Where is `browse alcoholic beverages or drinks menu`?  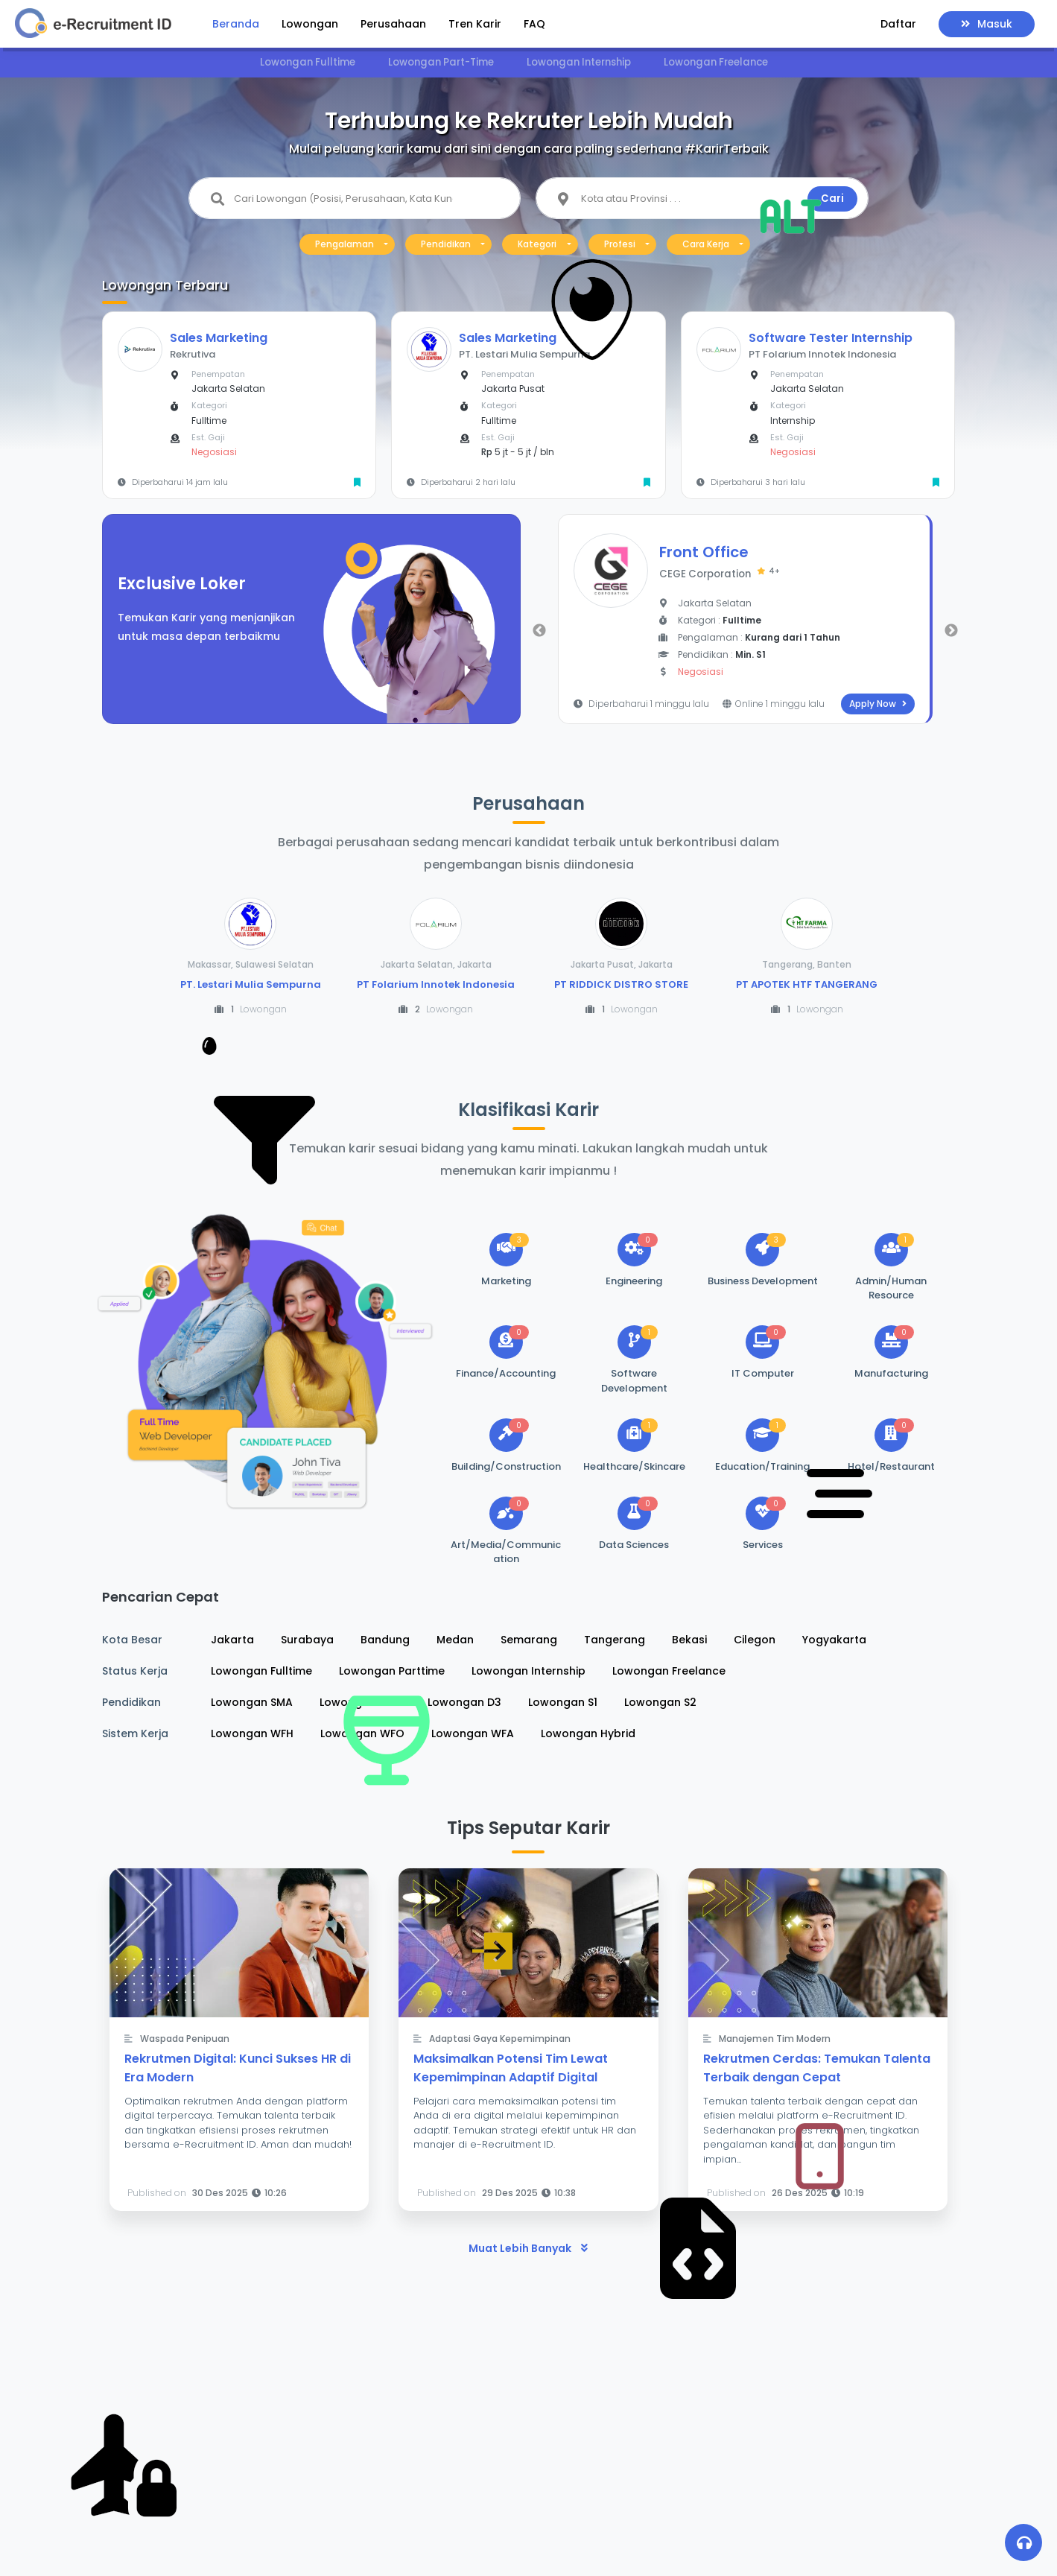 browse alcoholic beverages or drinks menu is located at coordinates (387, 1739).